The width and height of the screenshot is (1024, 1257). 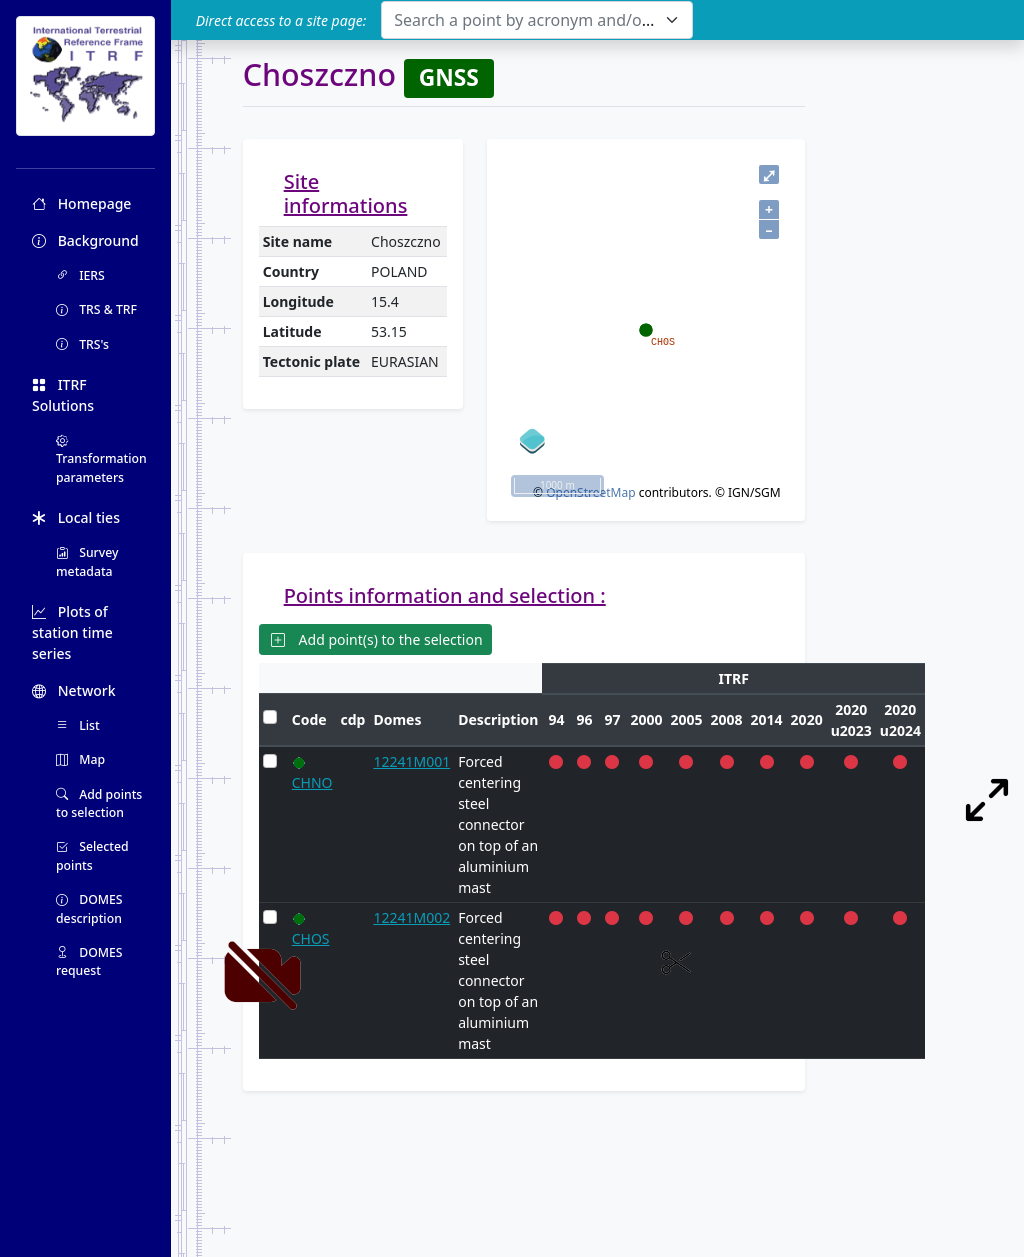 I want to click on cut selected content, so click(x=675, y=962).